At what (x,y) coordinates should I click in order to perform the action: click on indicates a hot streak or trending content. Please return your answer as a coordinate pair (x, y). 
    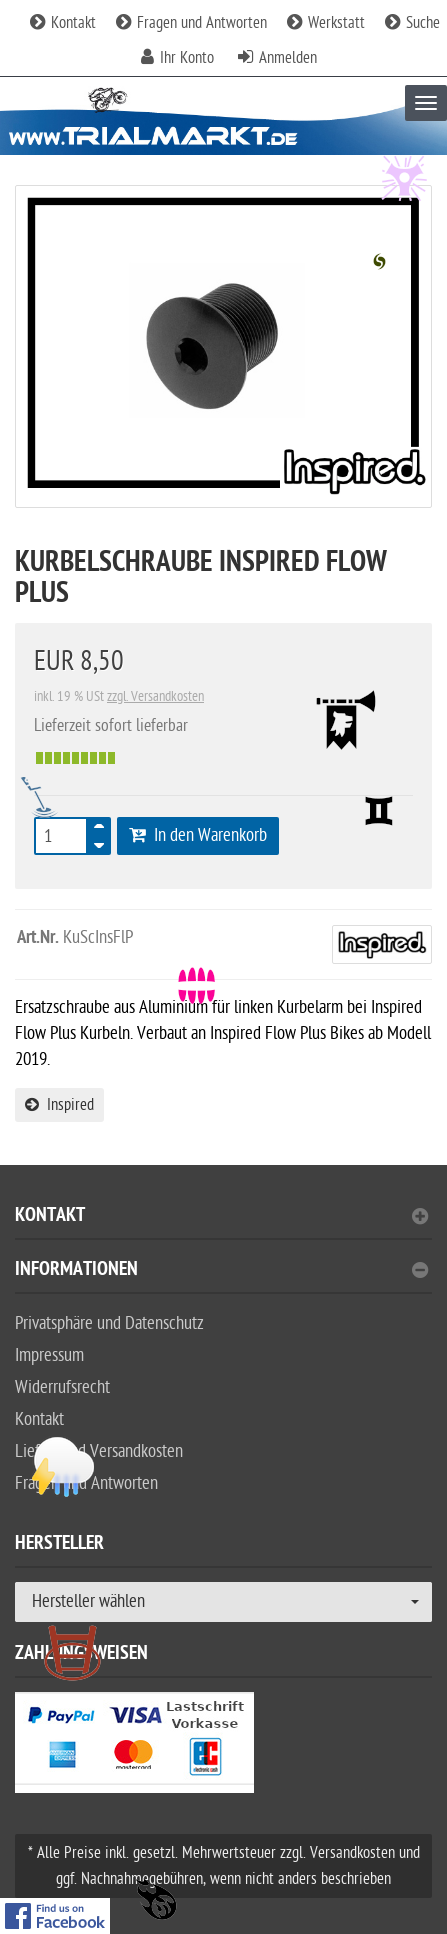
    Looking at the image, I should click on (156, 1899).